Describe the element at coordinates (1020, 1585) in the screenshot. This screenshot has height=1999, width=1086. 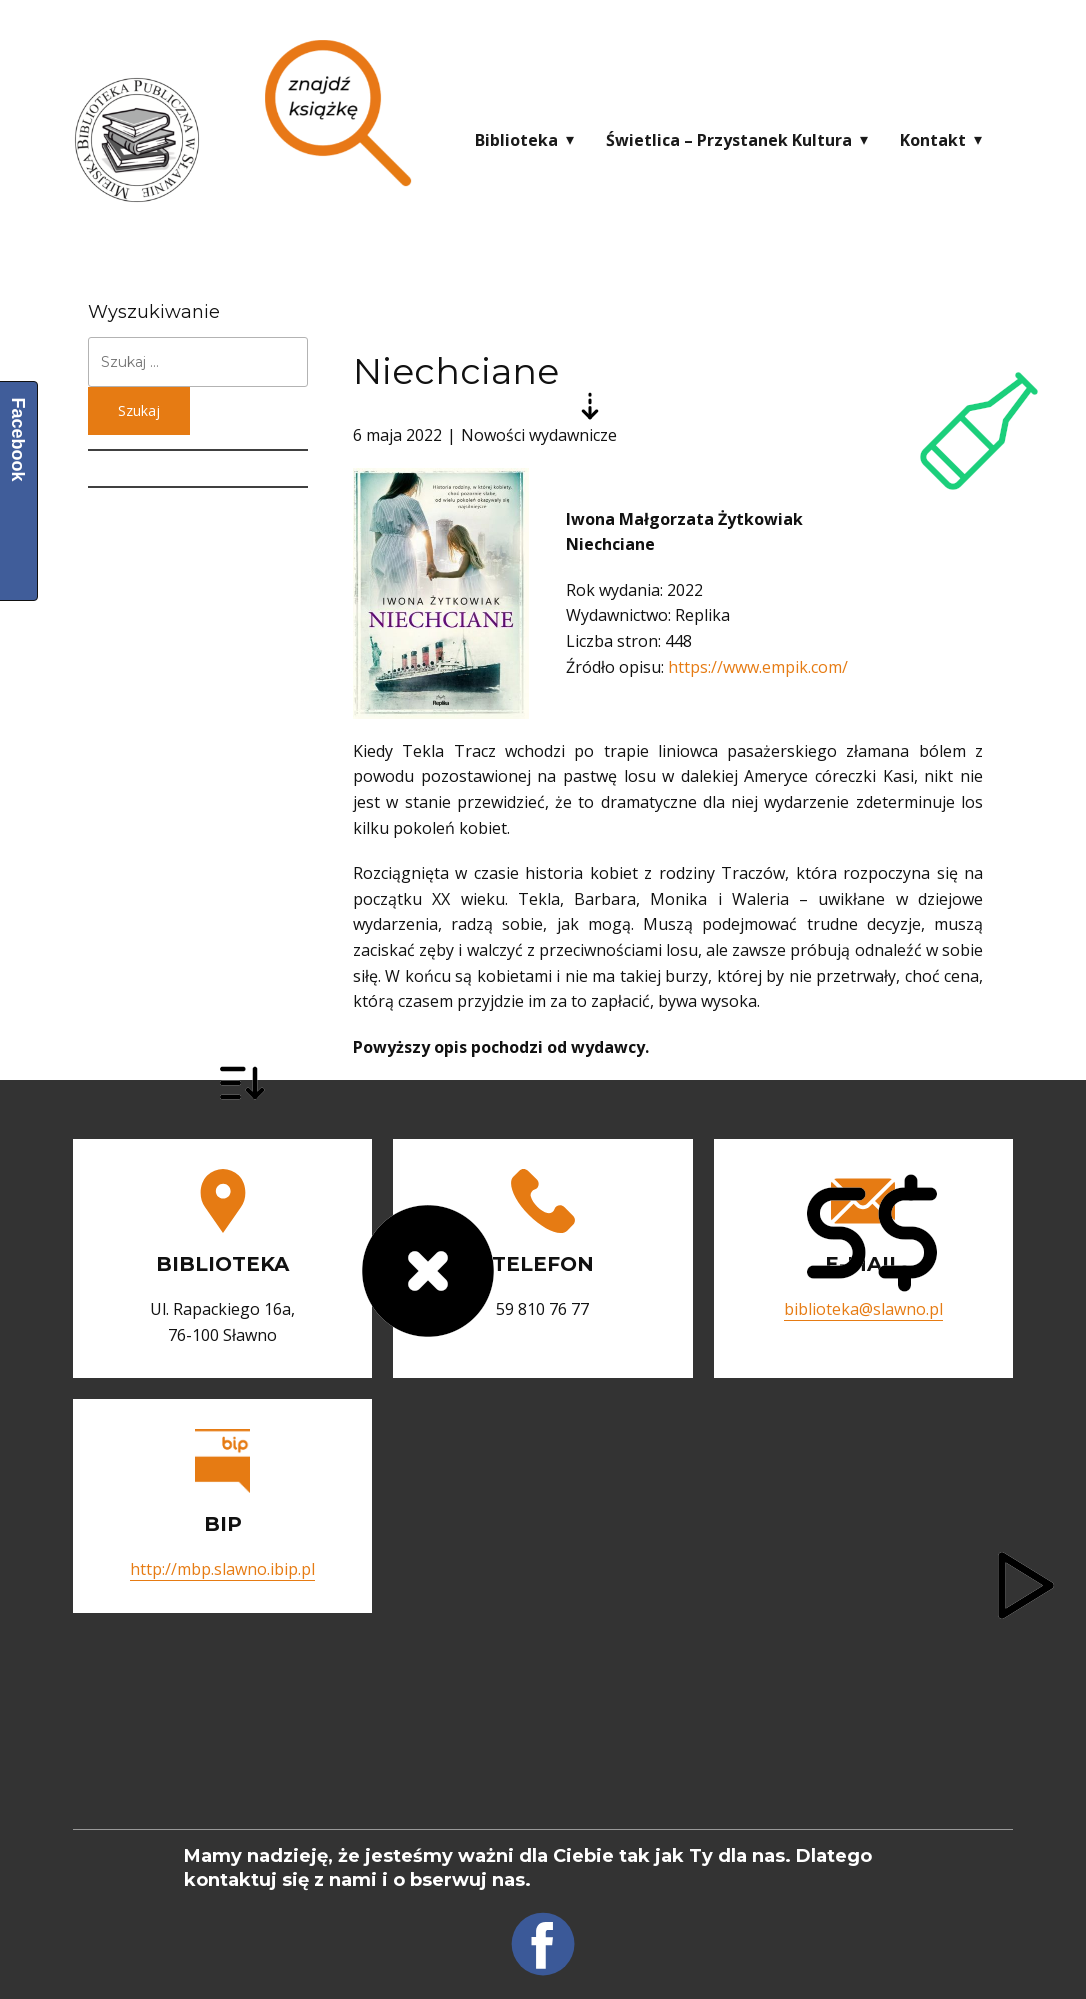
I see `play media or start playback` at that location.